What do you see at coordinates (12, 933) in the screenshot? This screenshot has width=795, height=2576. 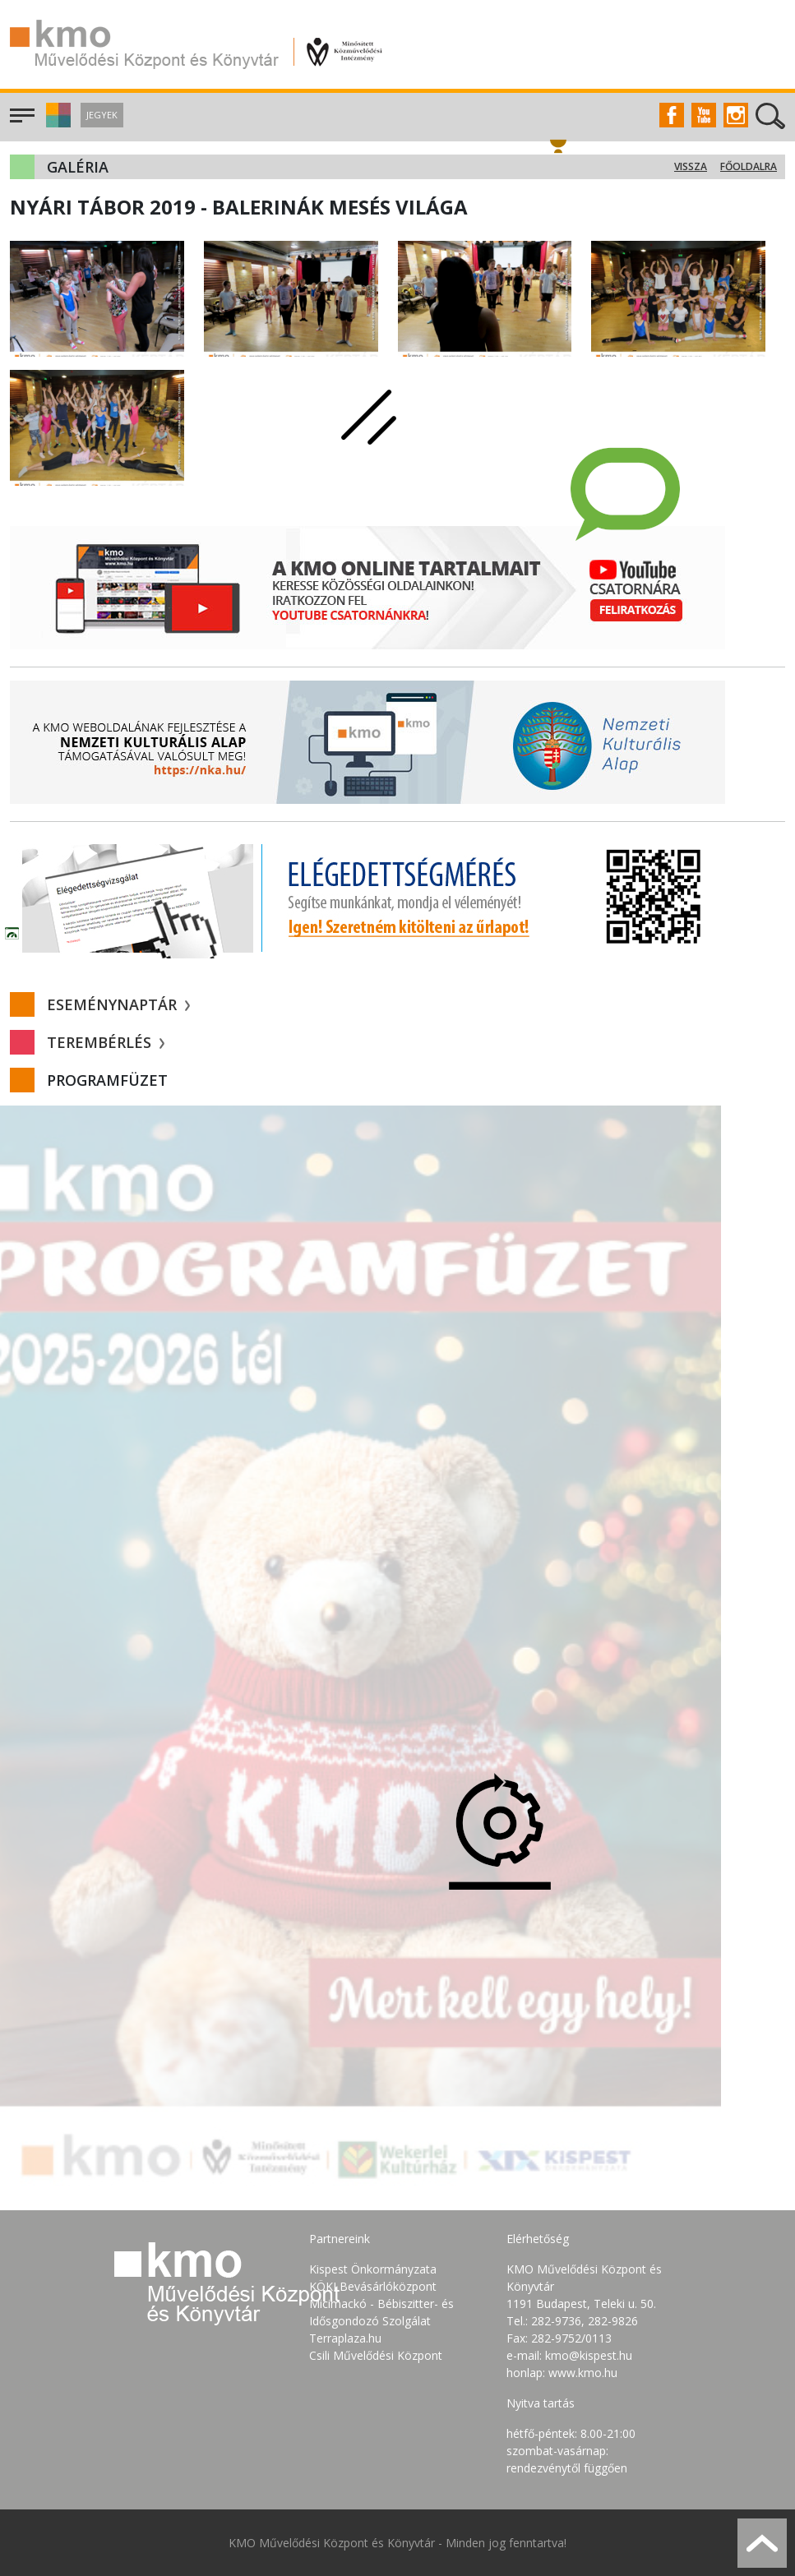 I see `open Google PageSpeed Insights` at bounding box center [12, 933].